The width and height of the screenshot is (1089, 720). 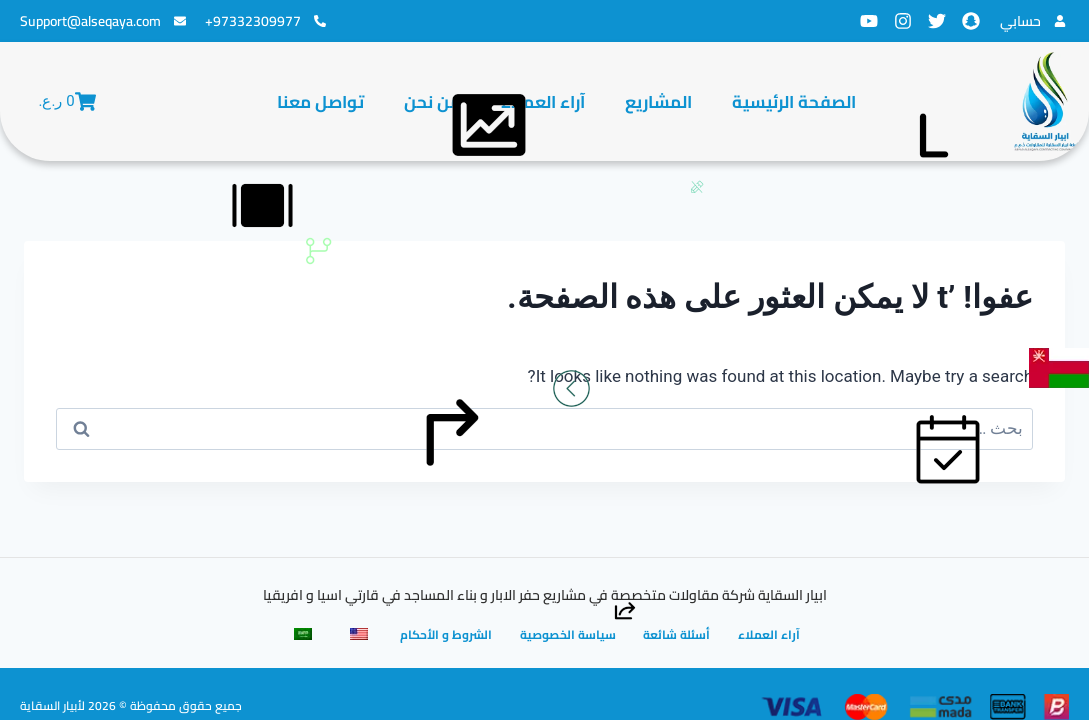 I want to click on view analytics or performance metrics, so click(x=489, y=125).